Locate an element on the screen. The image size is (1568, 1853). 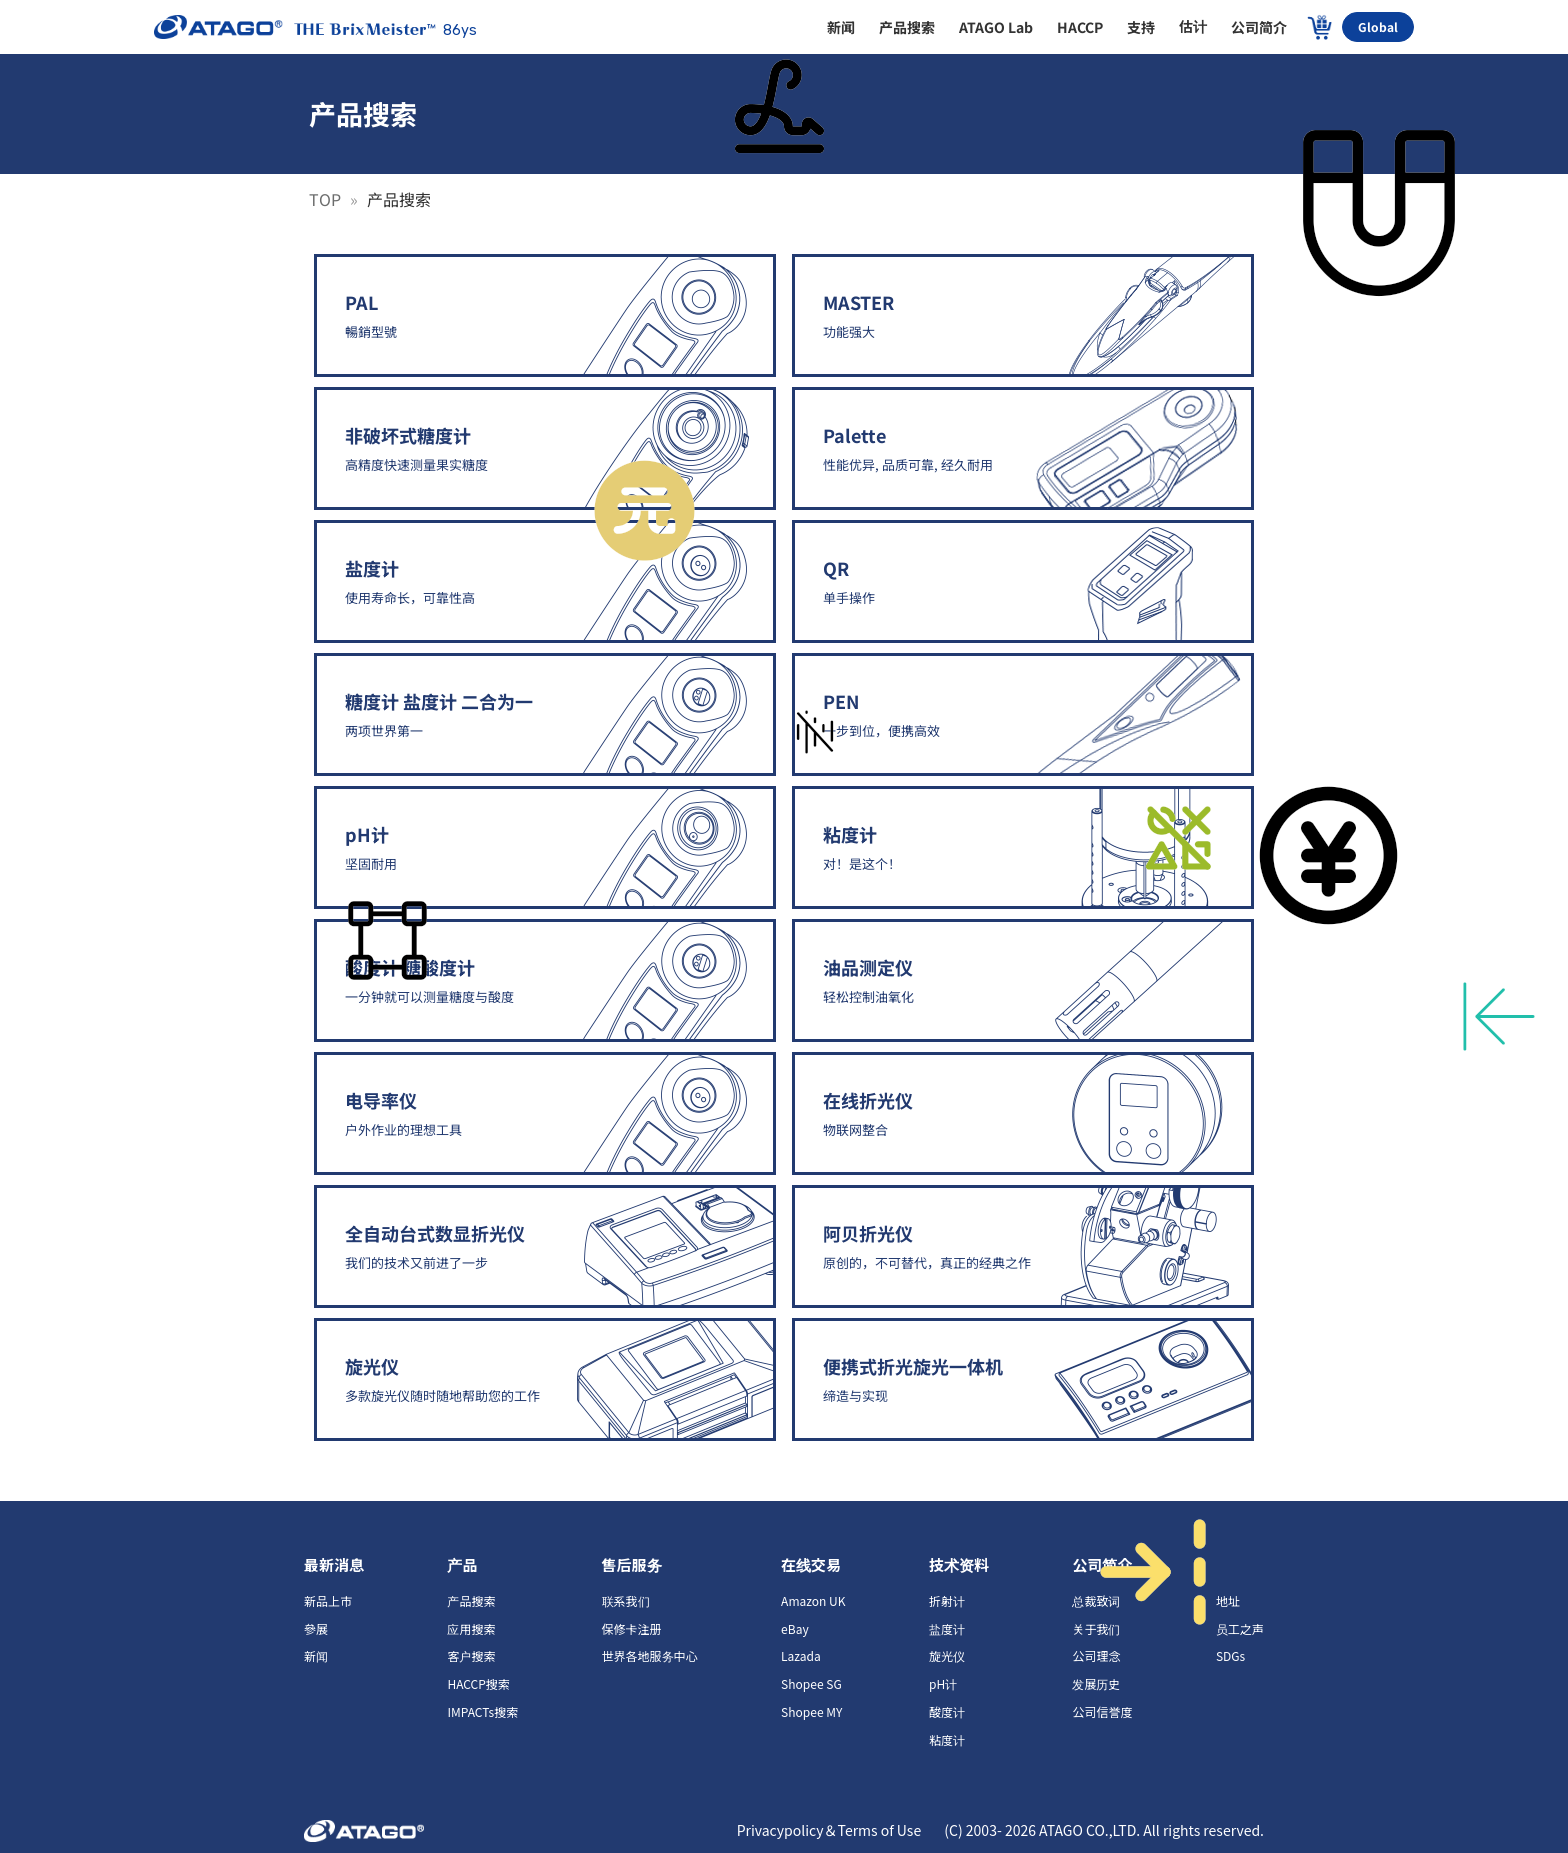
disable icon display is located at coordinates (1179, 838).